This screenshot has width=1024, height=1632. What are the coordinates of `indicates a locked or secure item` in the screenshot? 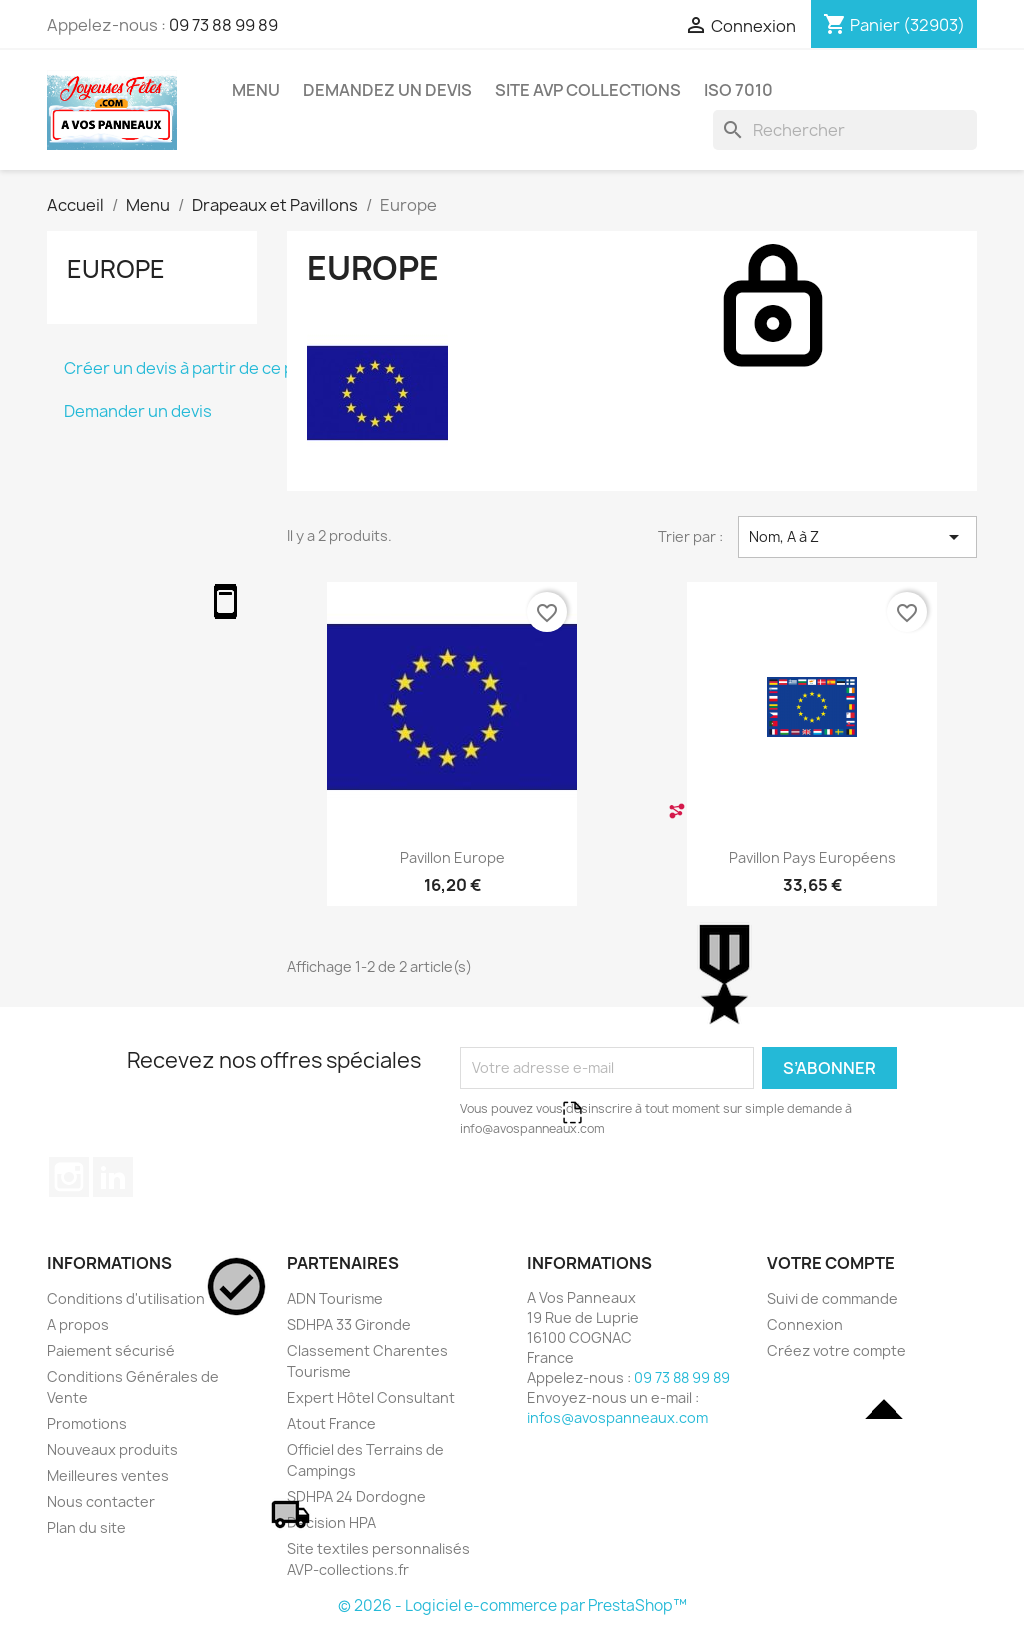 It's located at (773, 305).